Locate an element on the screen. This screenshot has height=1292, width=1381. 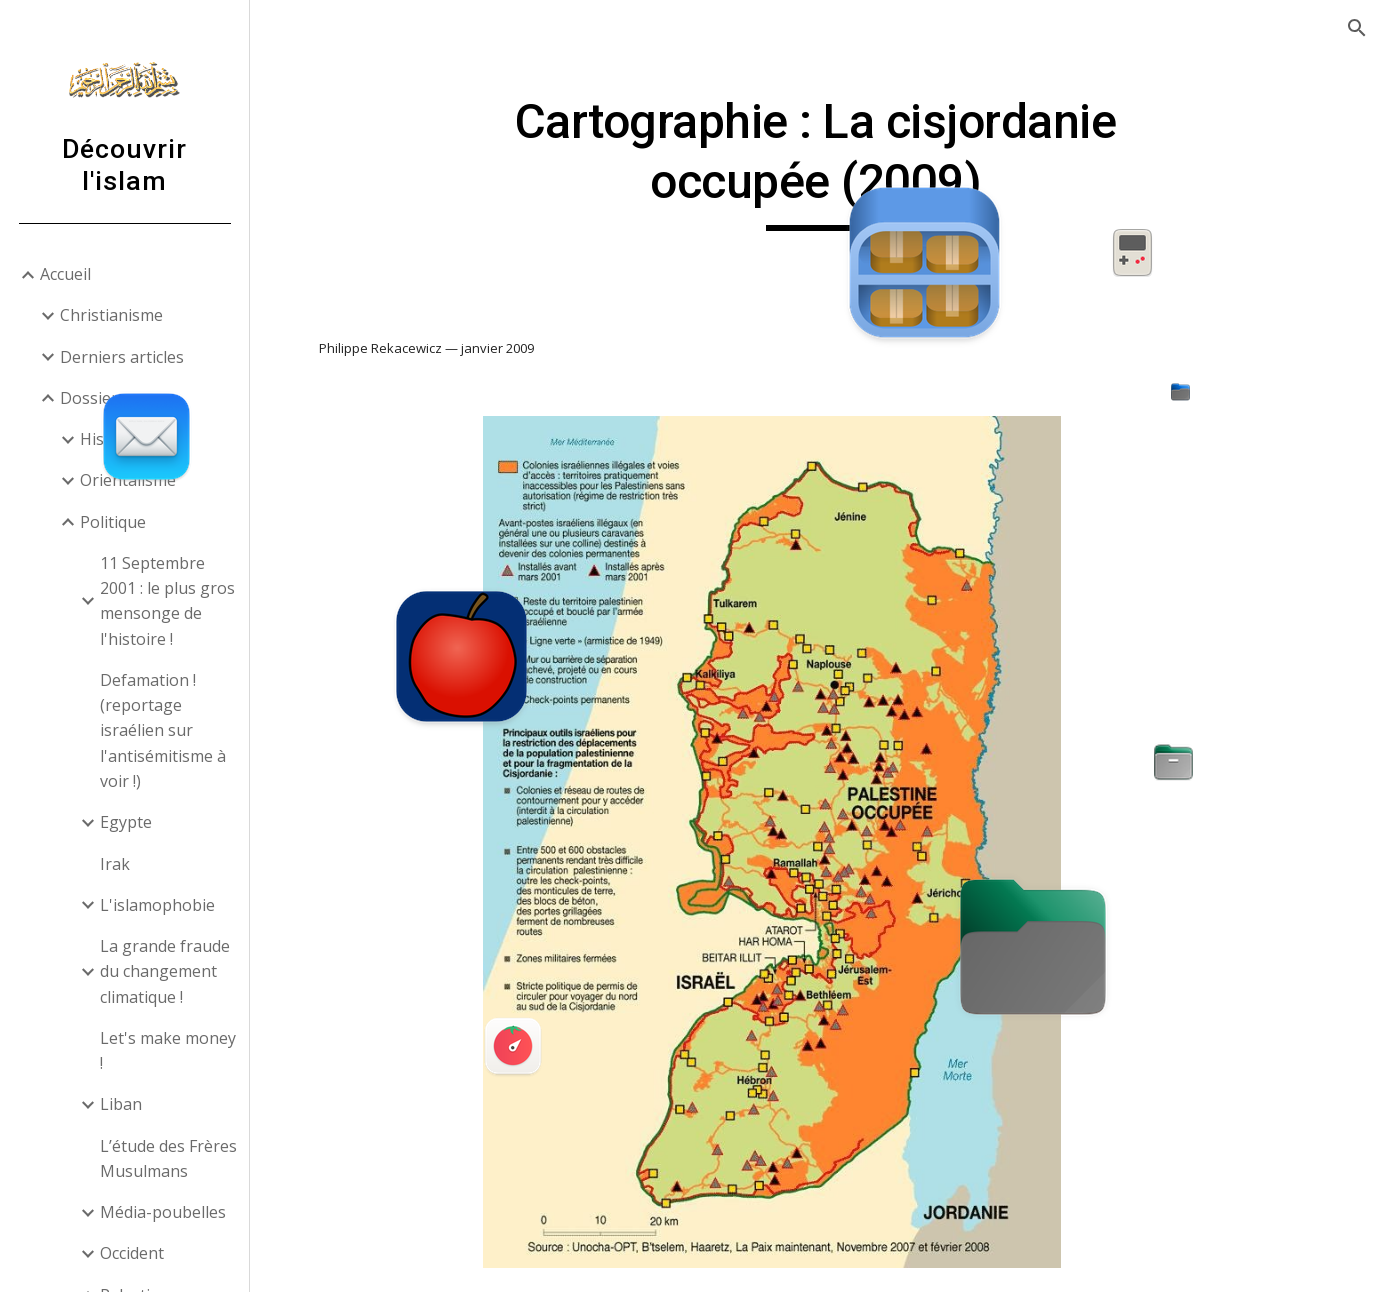
open warehouse flatpak manager is located at coordinates (924, 262).